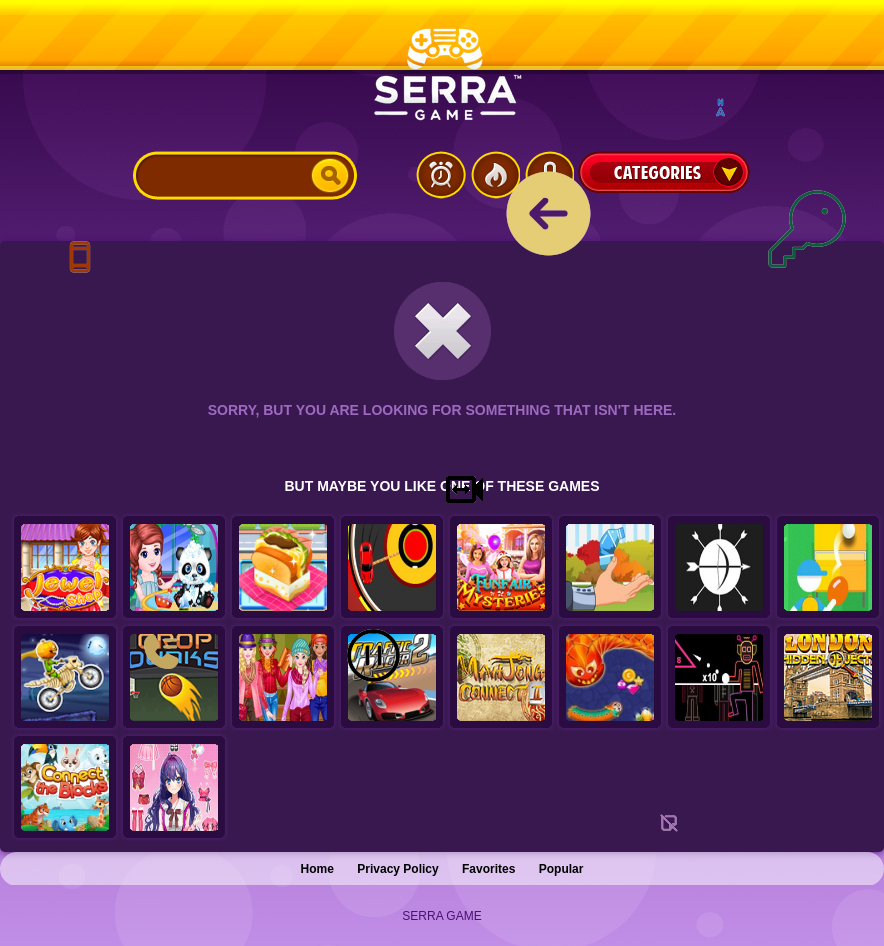 The image size is (884, 946). What do you see at coordinates (464, 489) in the screenshot?
I see `switch between front and rear camera during video` at bounding box center [464, 489].